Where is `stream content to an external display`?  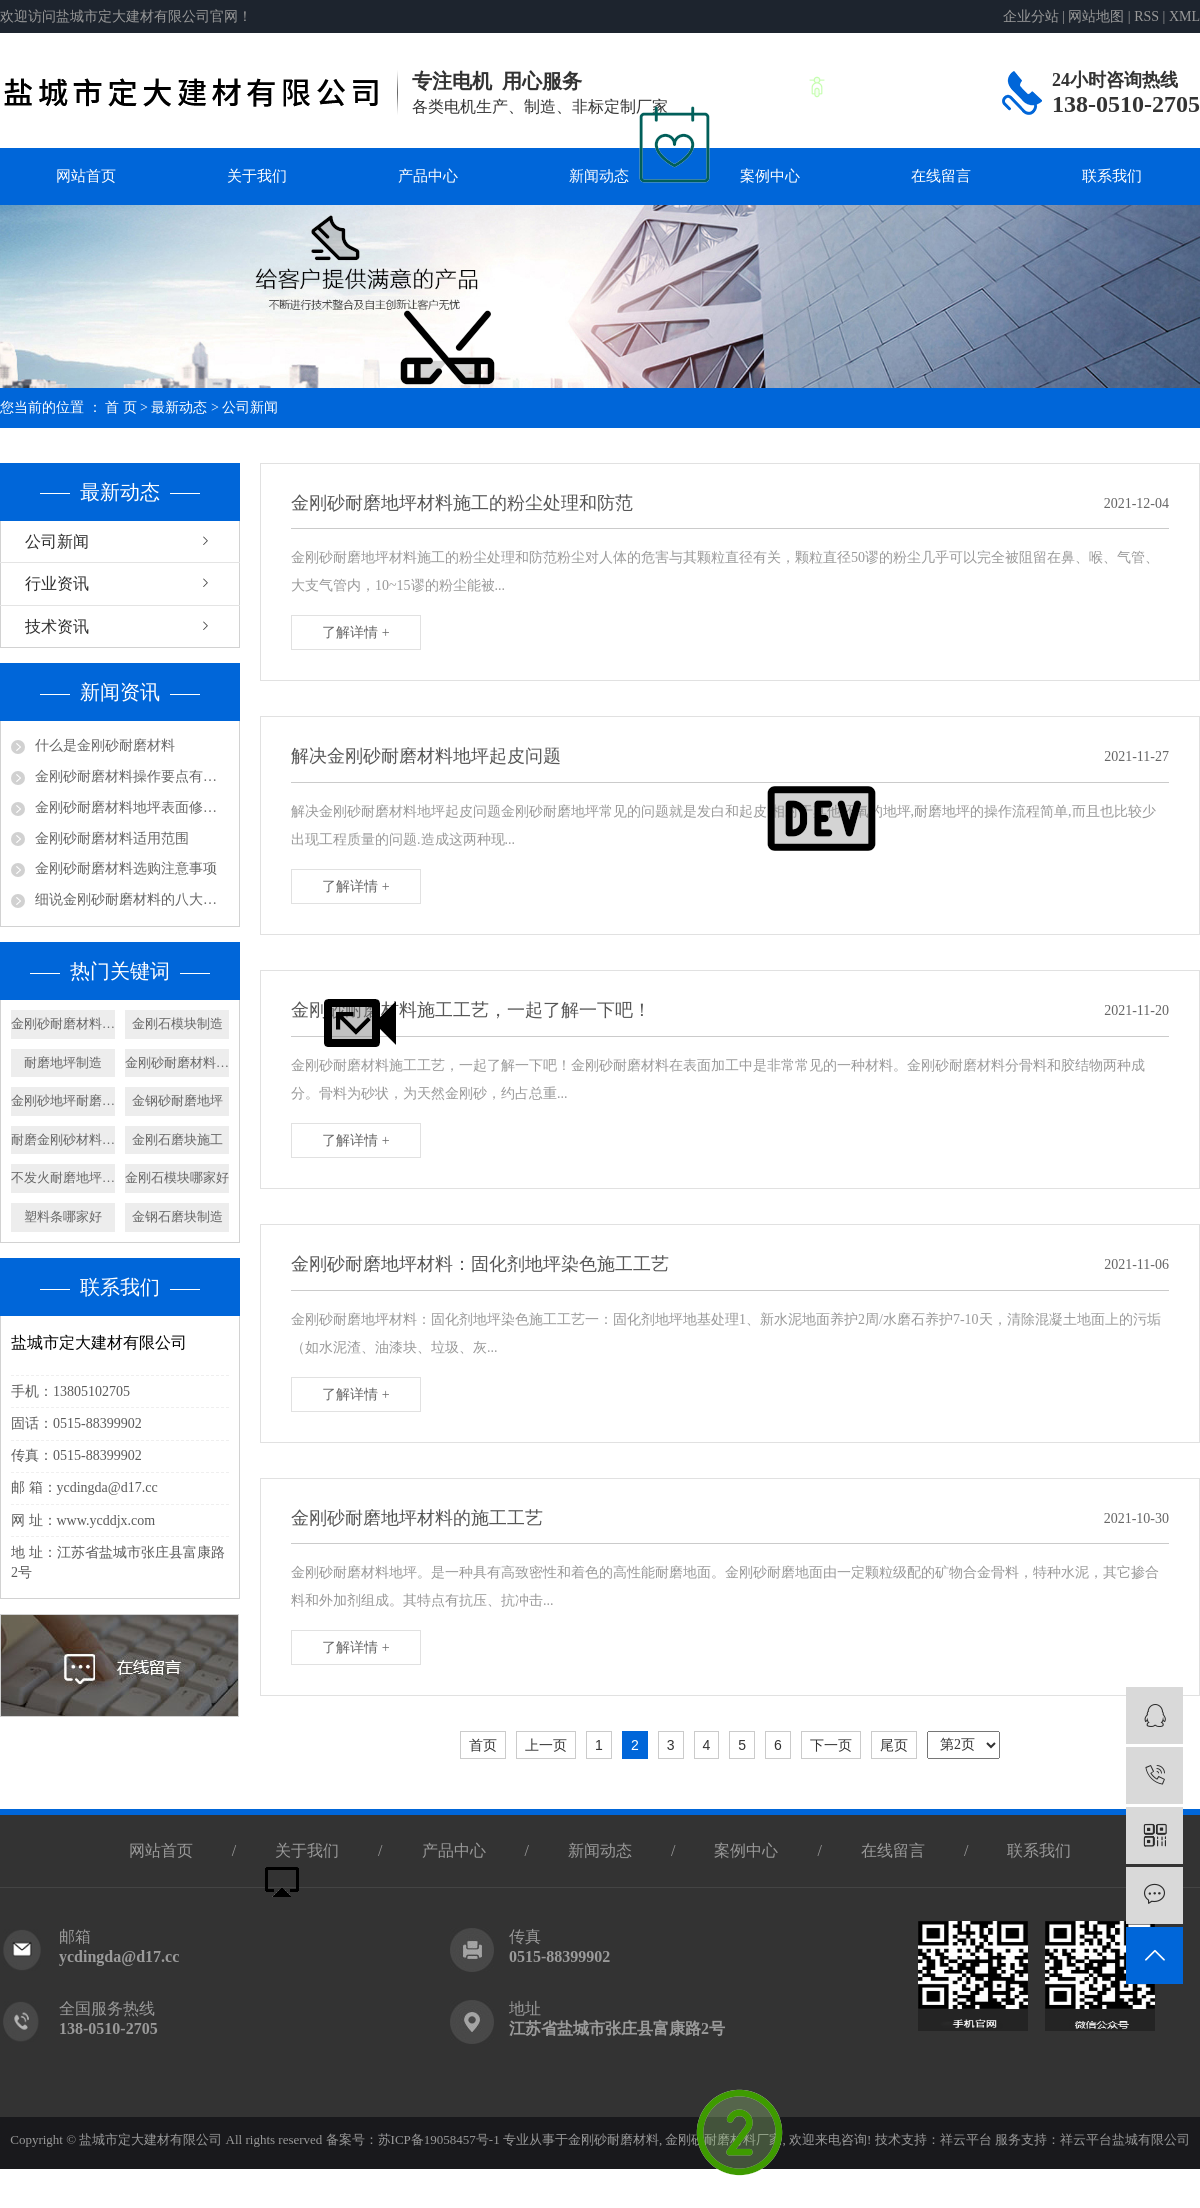
stream content to an external display is located at coordinates (282, 1881).